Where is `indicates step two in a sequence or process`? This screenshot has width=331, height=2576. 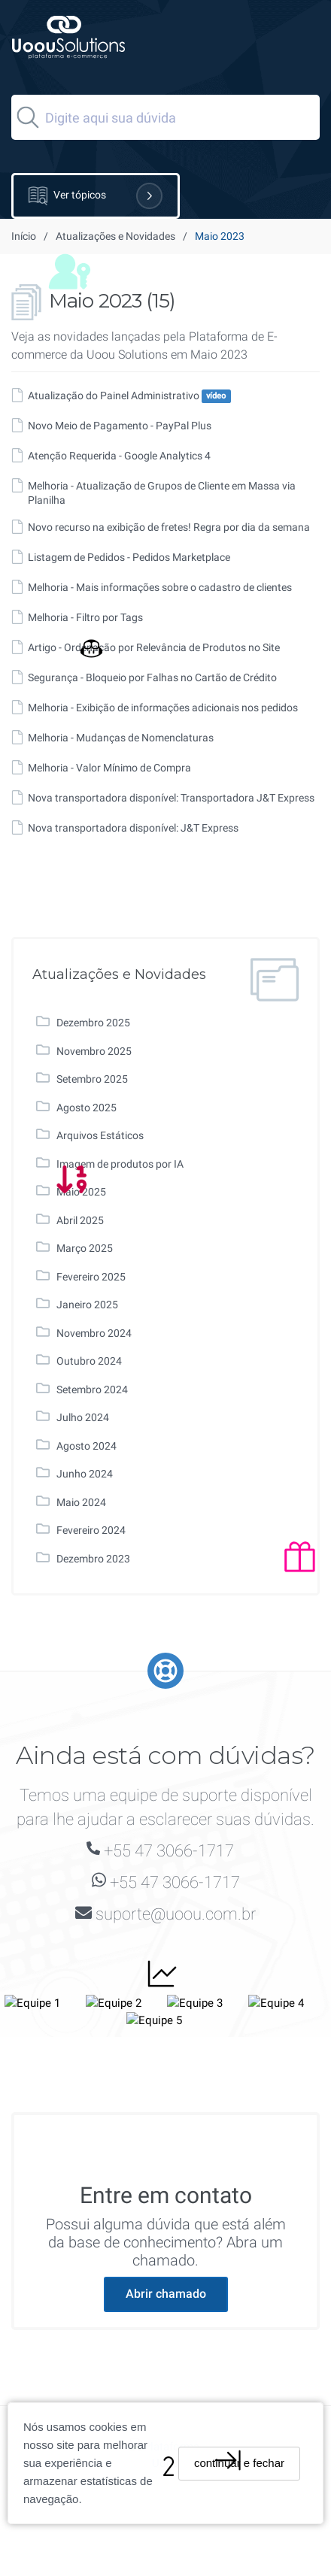
indicates step two in a sequence or process is located at coordinates (169, 2466).